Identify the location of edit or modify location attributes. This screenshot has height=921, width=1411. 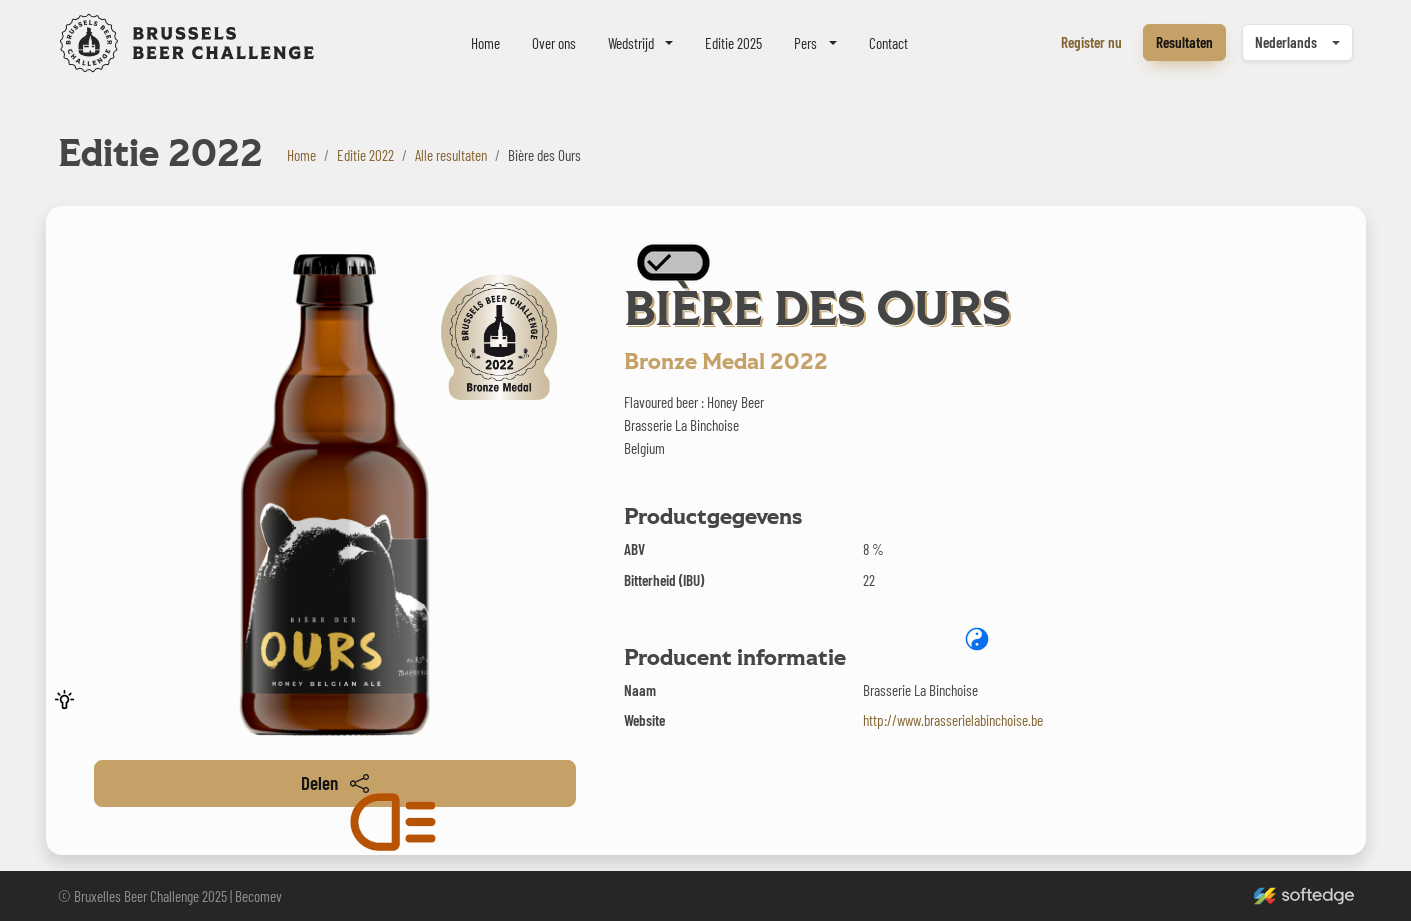
(673, 262).